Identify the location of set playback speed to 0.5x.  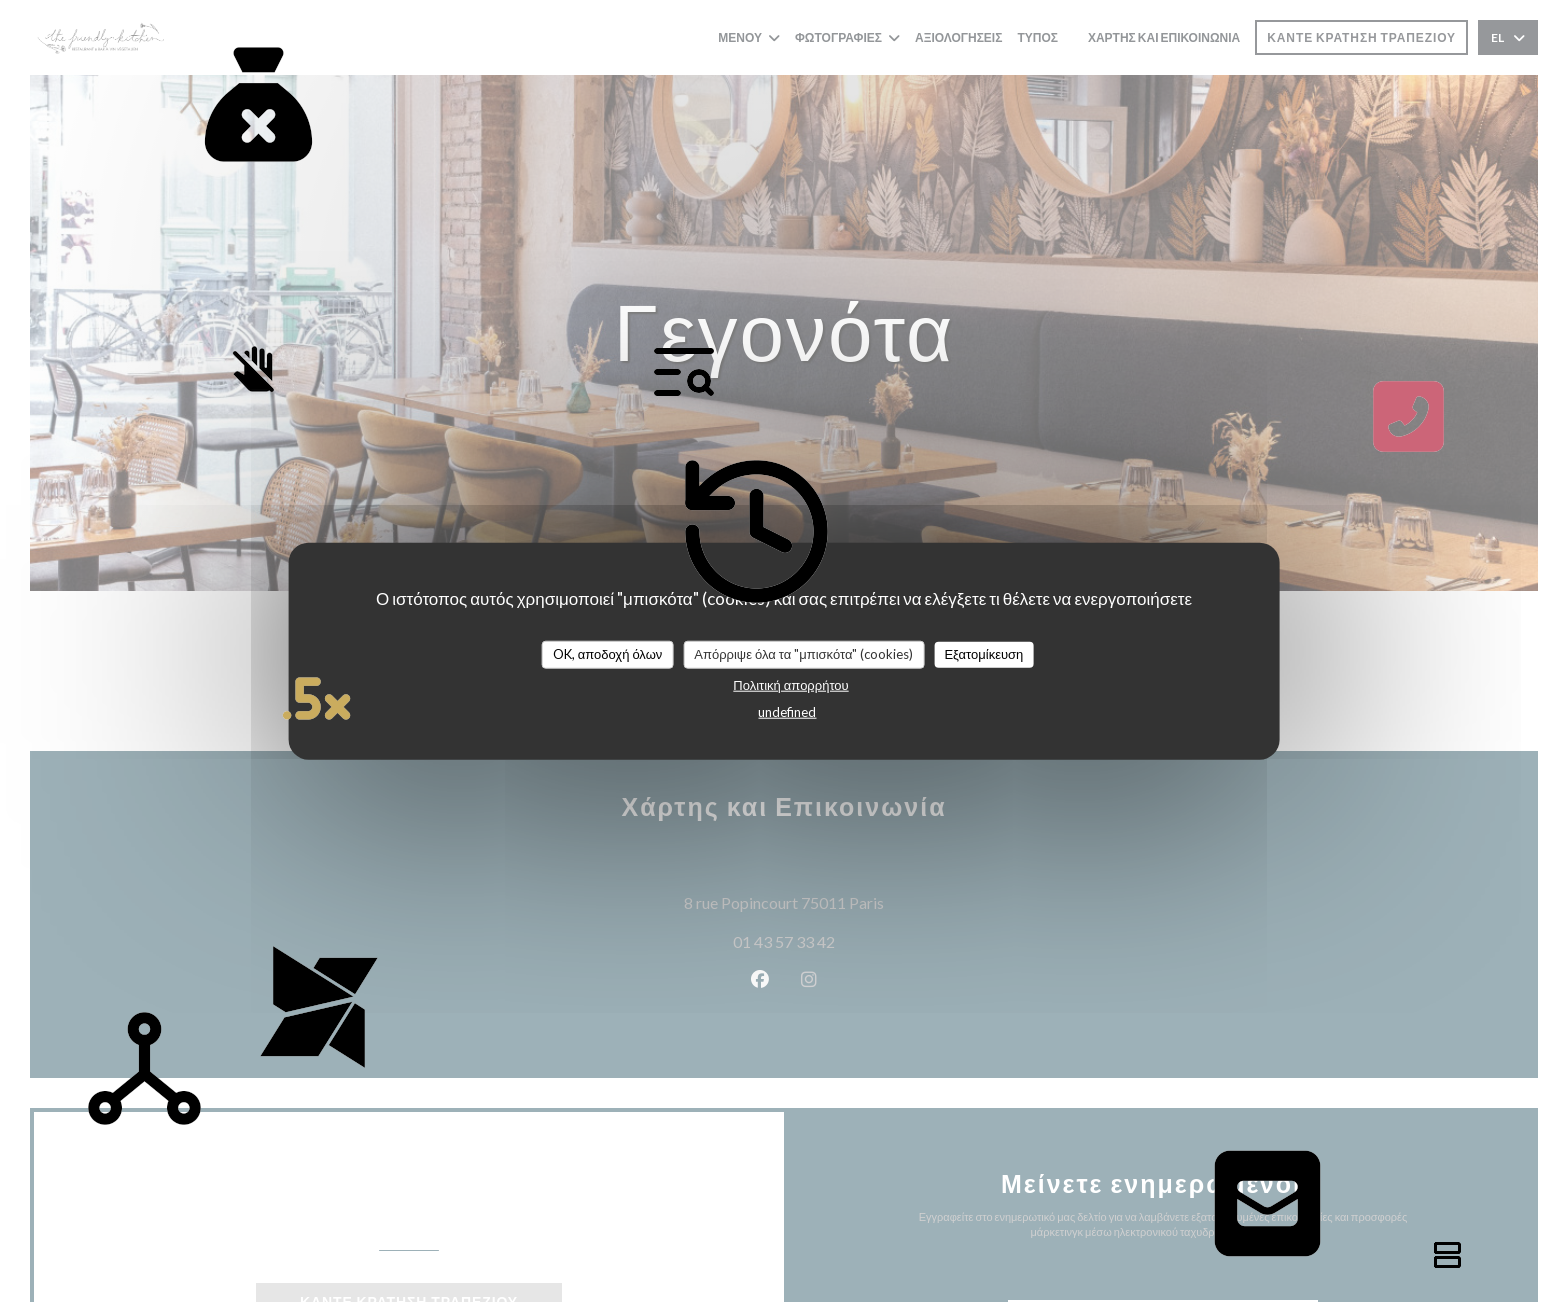
(316, 698).